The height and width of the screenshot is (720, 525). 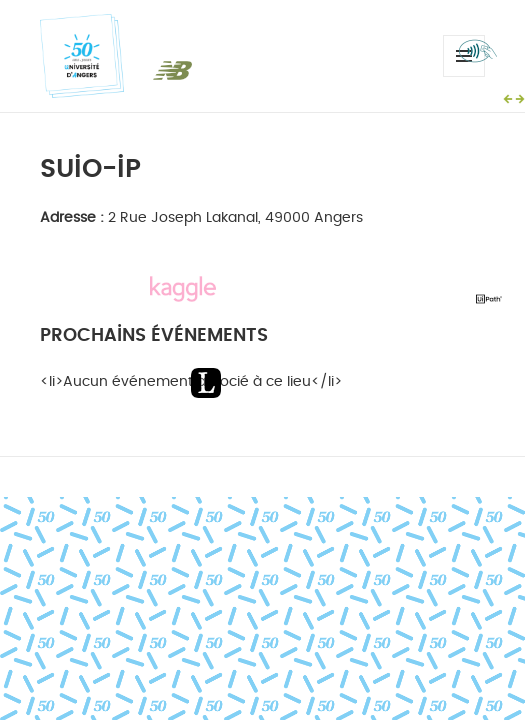 What do you see at coordinates (172, 70) in the screenshot?
I see `New Balance brand logo` at bounding box center [172, 70].